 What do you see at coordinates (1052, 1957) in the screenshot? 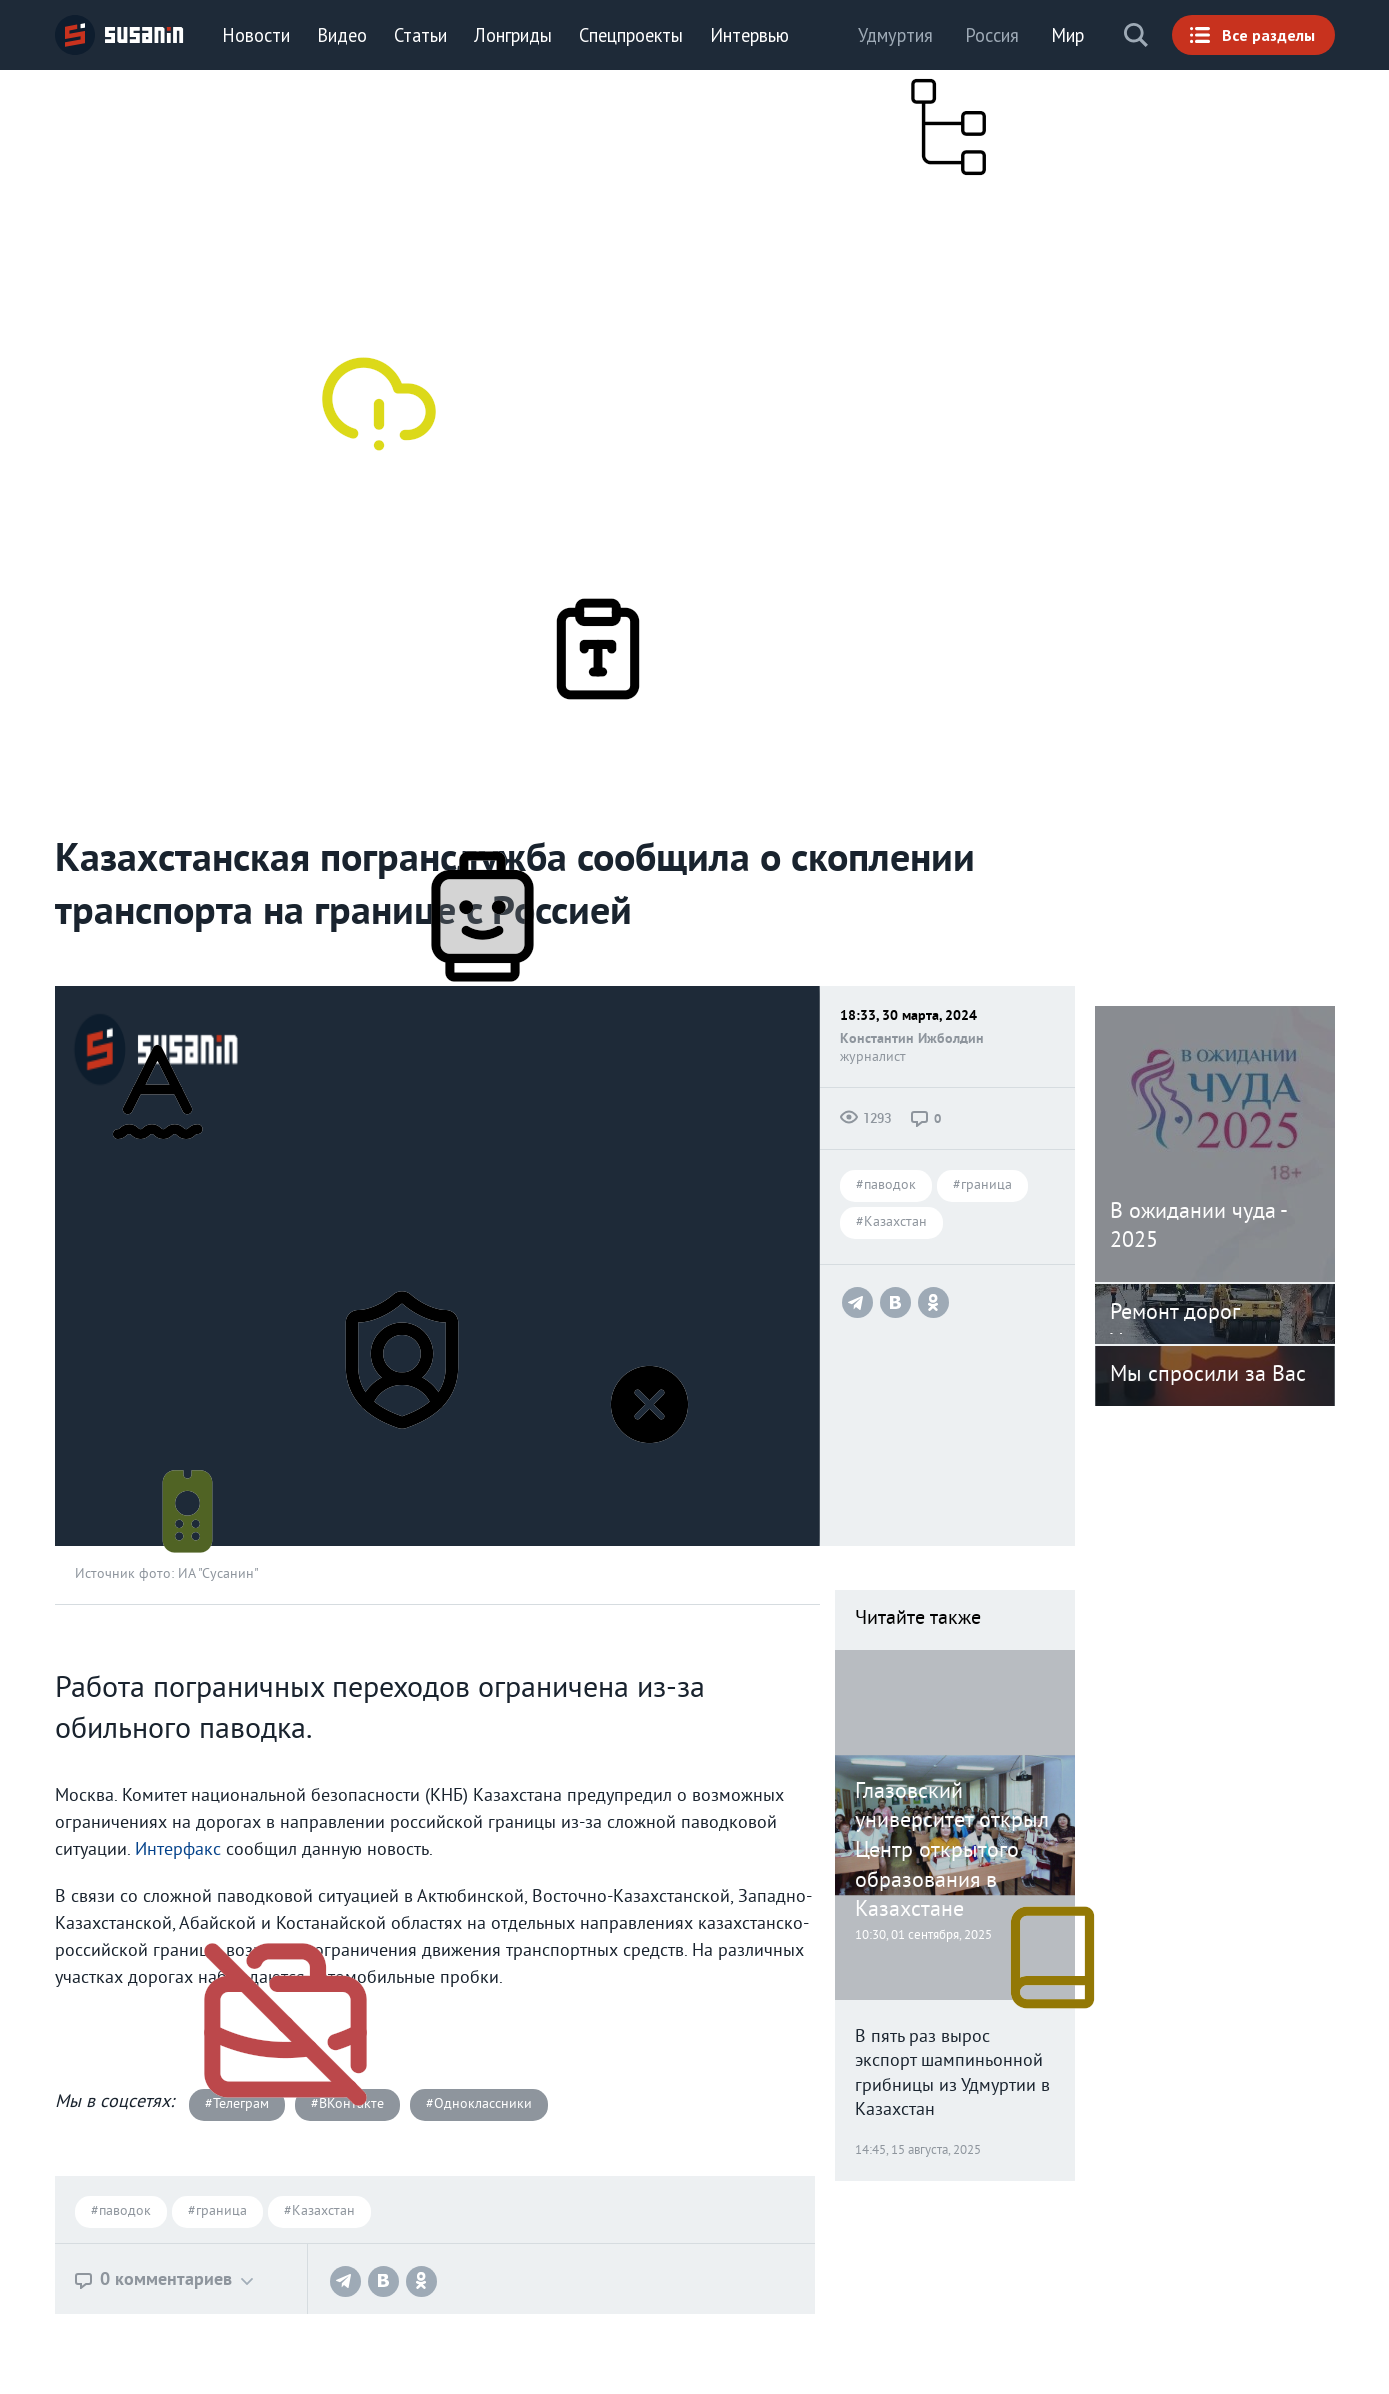
I see `open library or reading list` at bounding box center [1052, 1957].